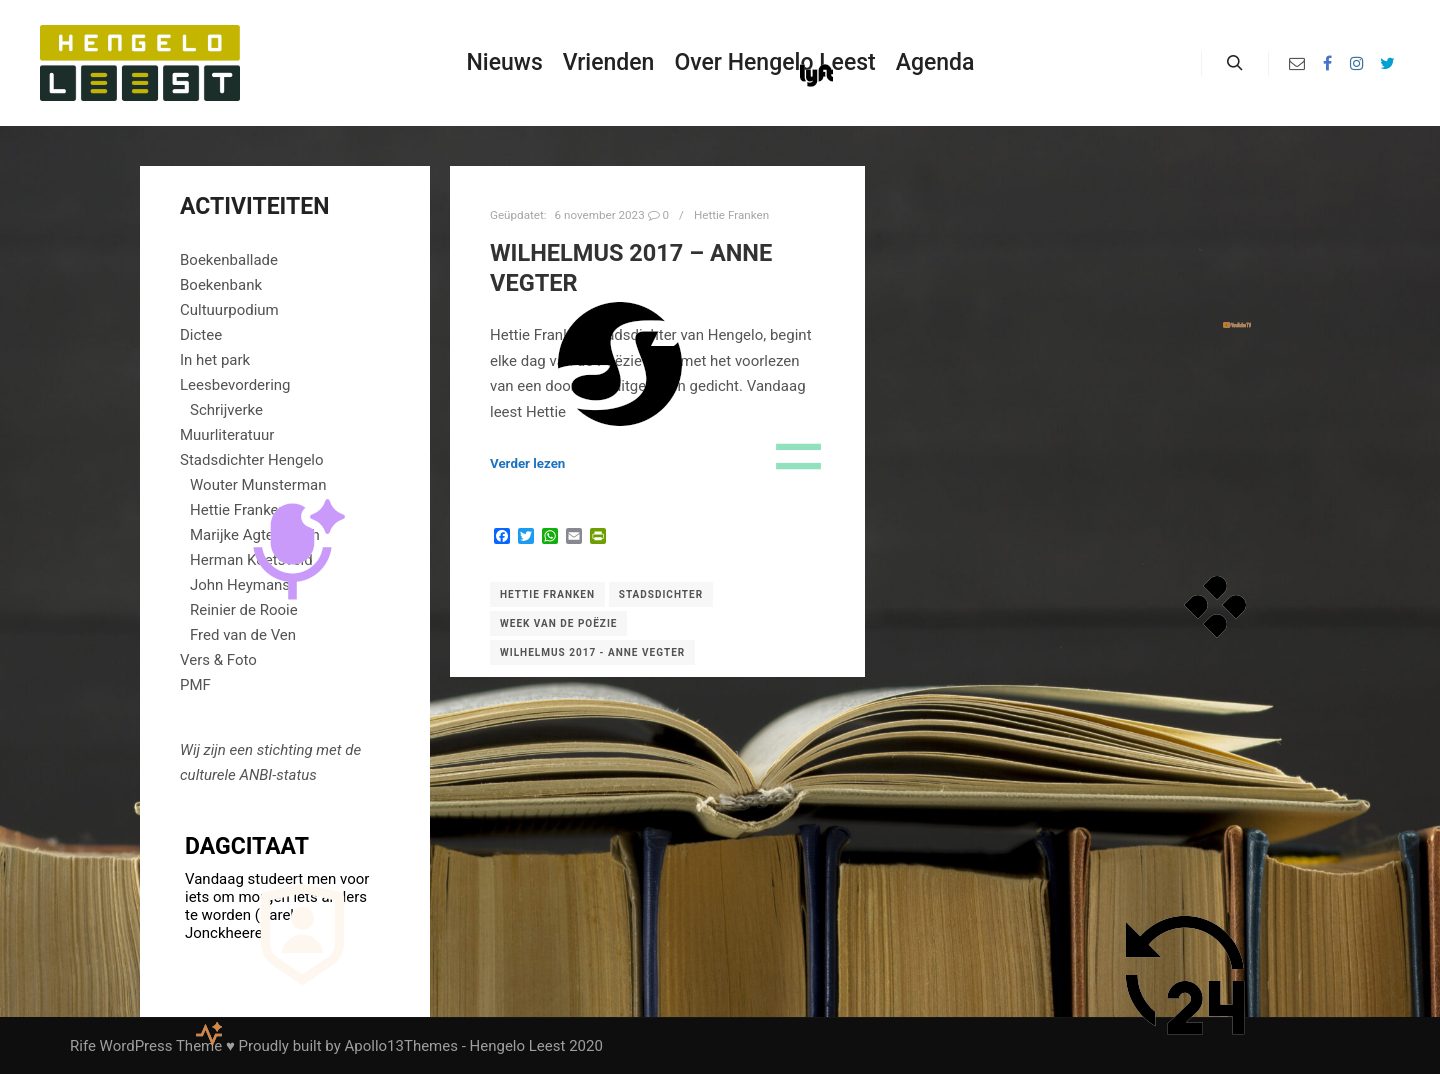 This screenshot has height=1074, width=1440. Describe the element at coordinates (816, 75) in the screenshot. I see `open the lyft app` at that location.